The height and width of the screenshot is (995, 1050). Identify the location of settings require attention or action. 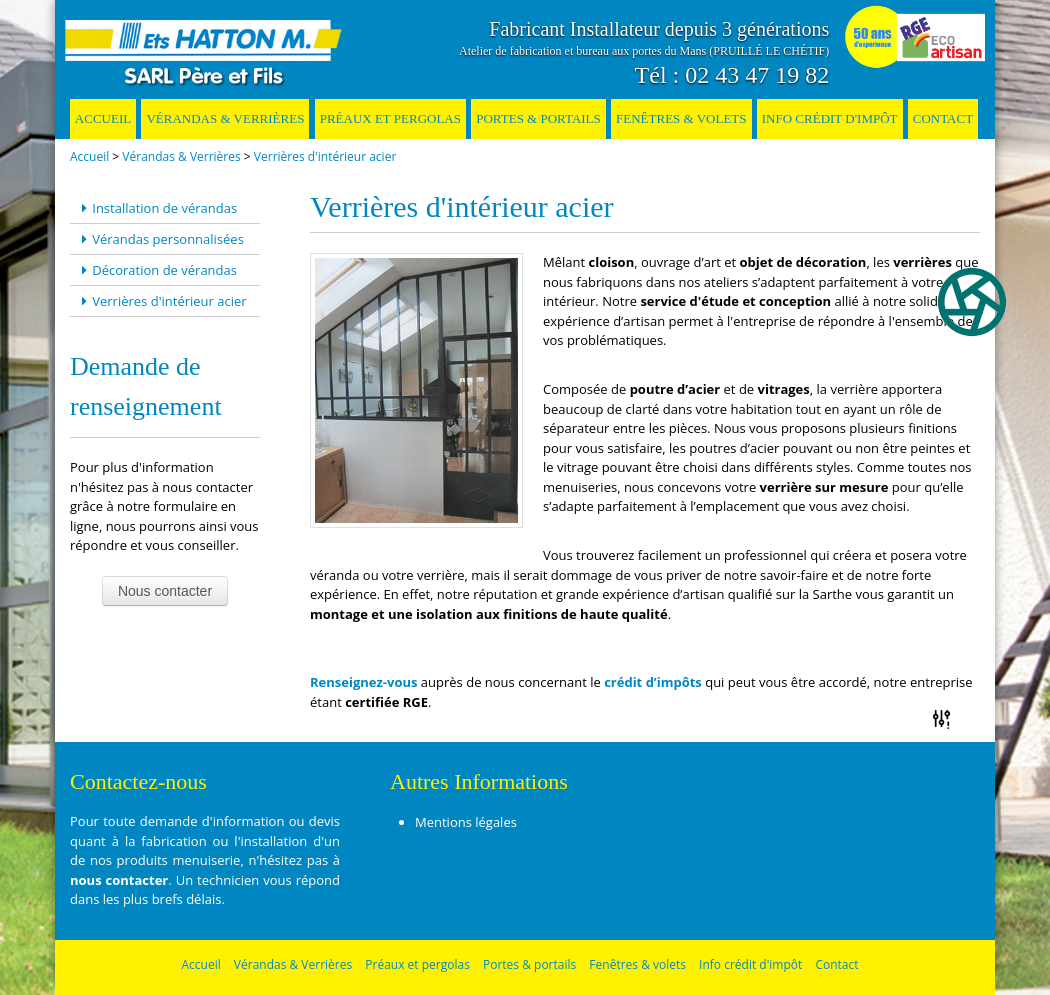
(941, 718).